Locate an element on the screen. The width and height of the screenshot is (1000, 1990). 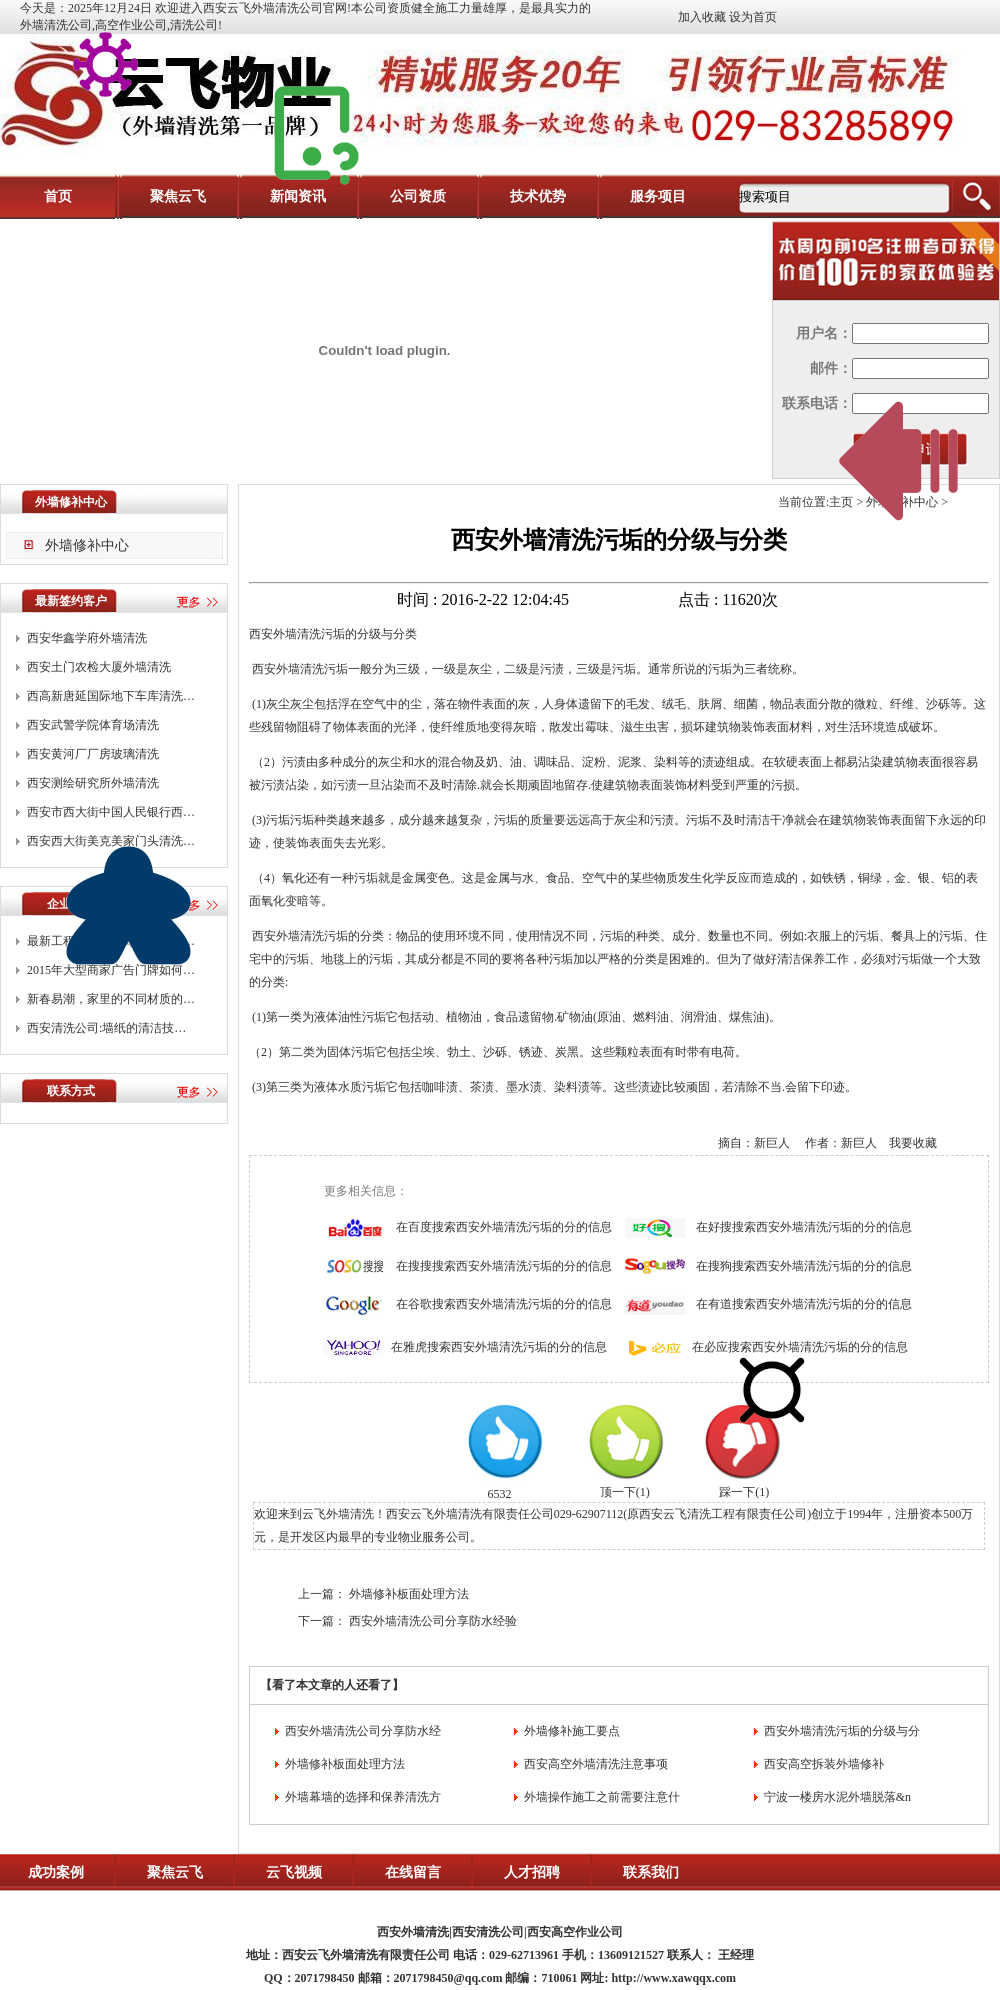
indicates virus or malware detected is located at coordinates (105, 64).